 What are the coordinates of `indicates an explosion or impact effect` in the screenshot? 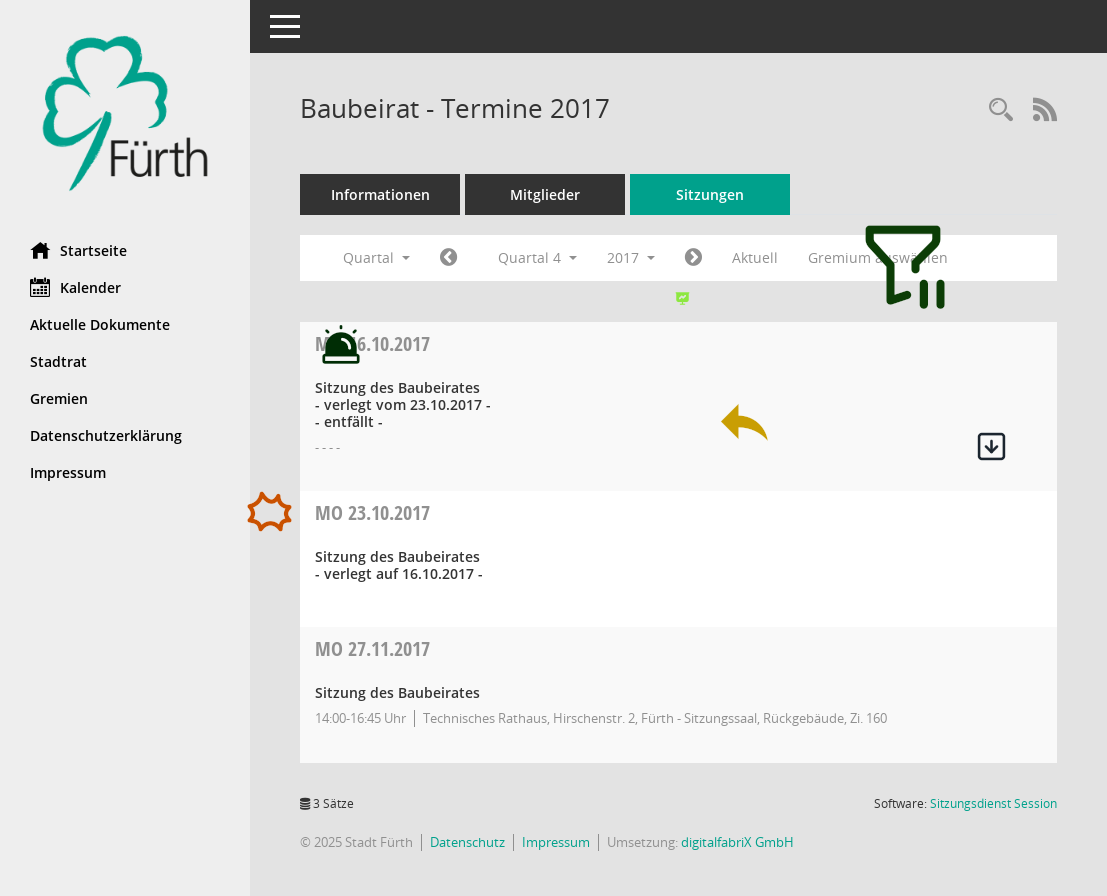 It's located at (269, 511).